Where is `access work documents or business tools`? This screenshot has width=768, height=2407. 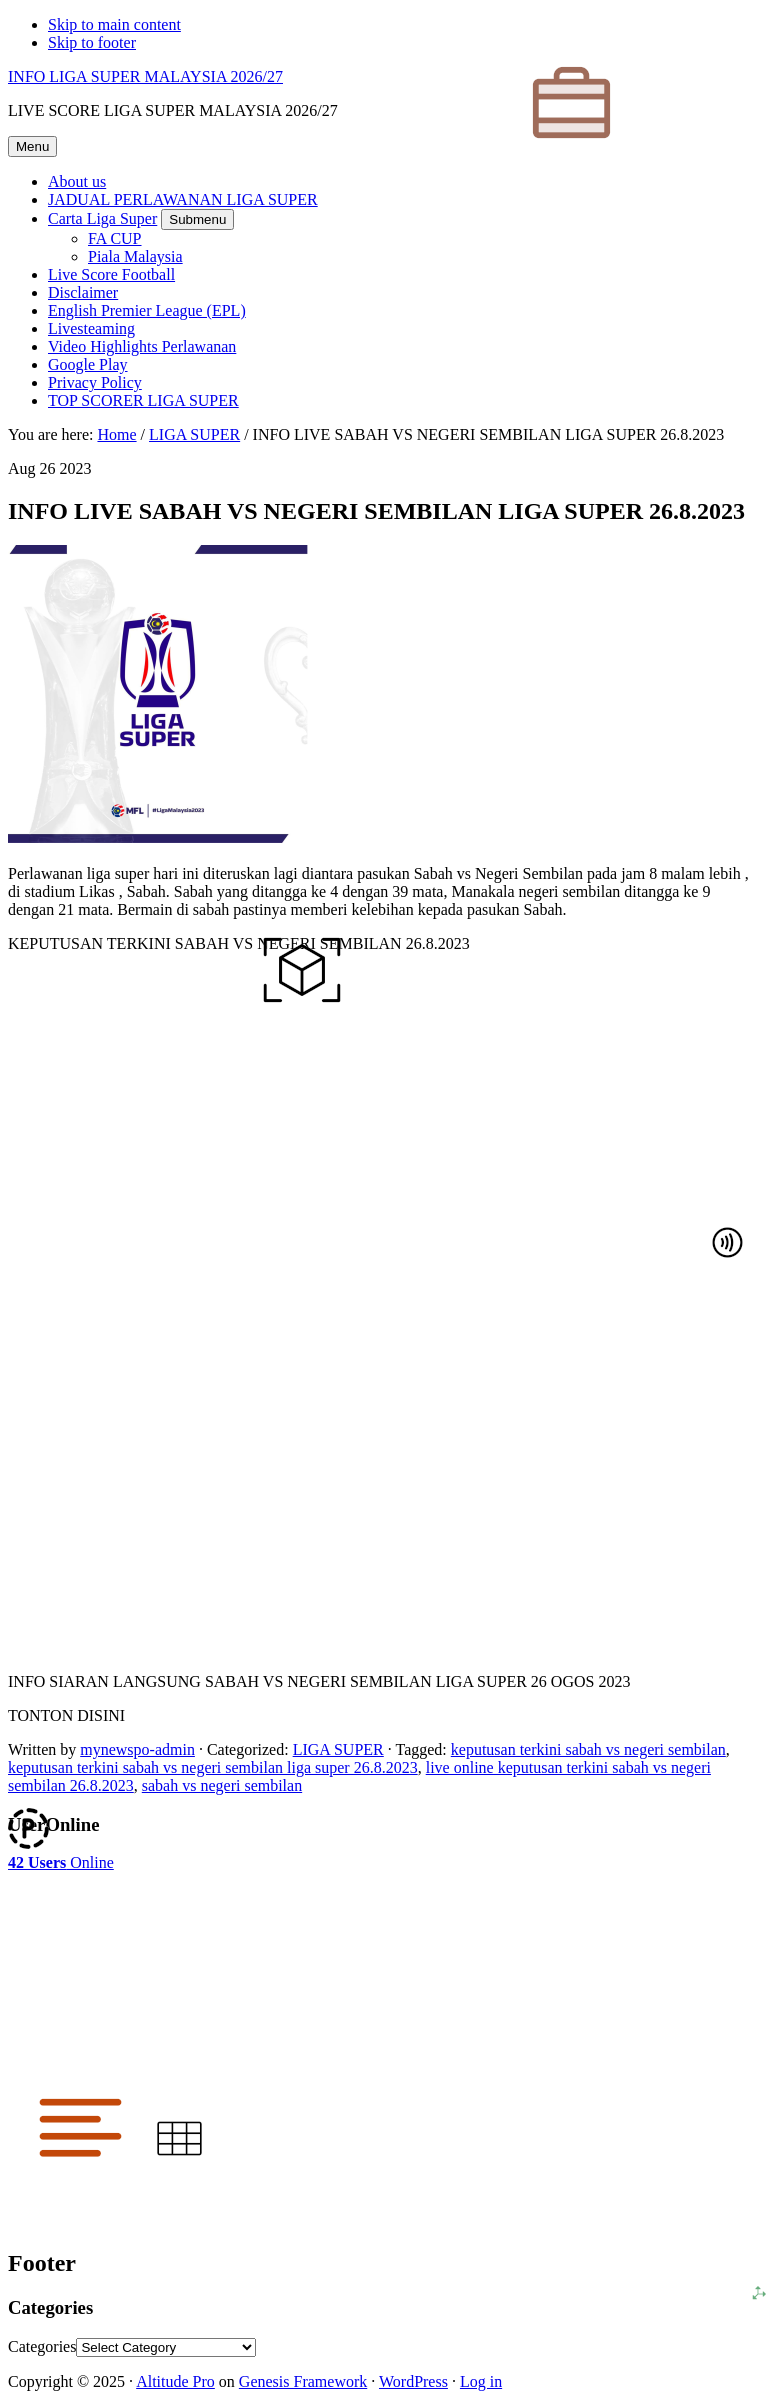
access work documents or business tools is located at coordinates (571, 105).